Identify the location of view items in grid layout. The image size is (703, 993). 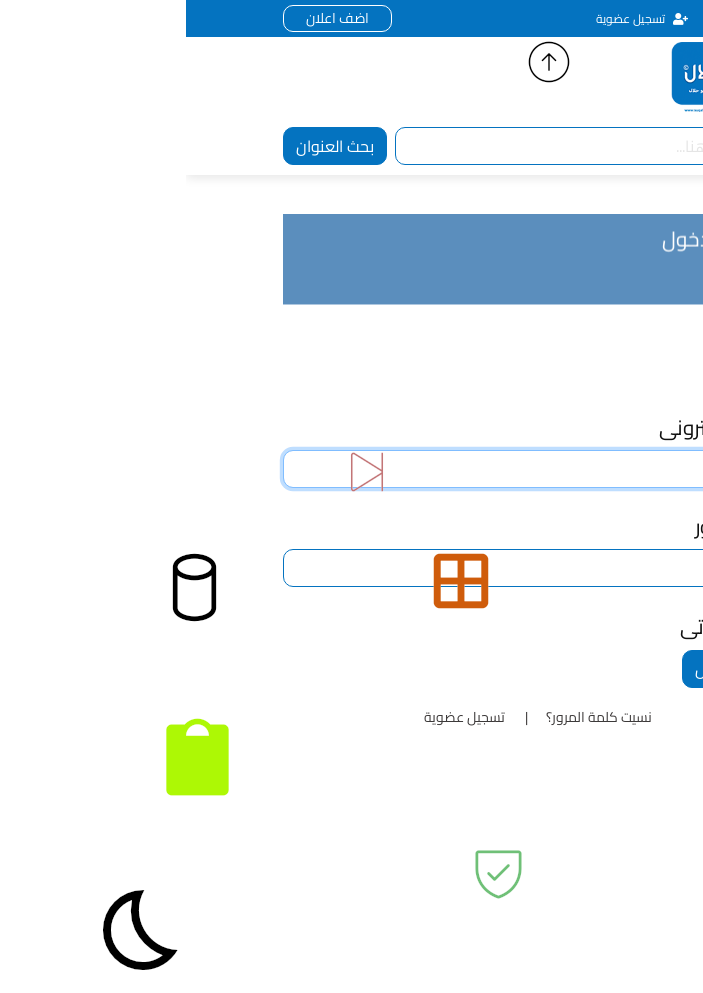
(461, 581).